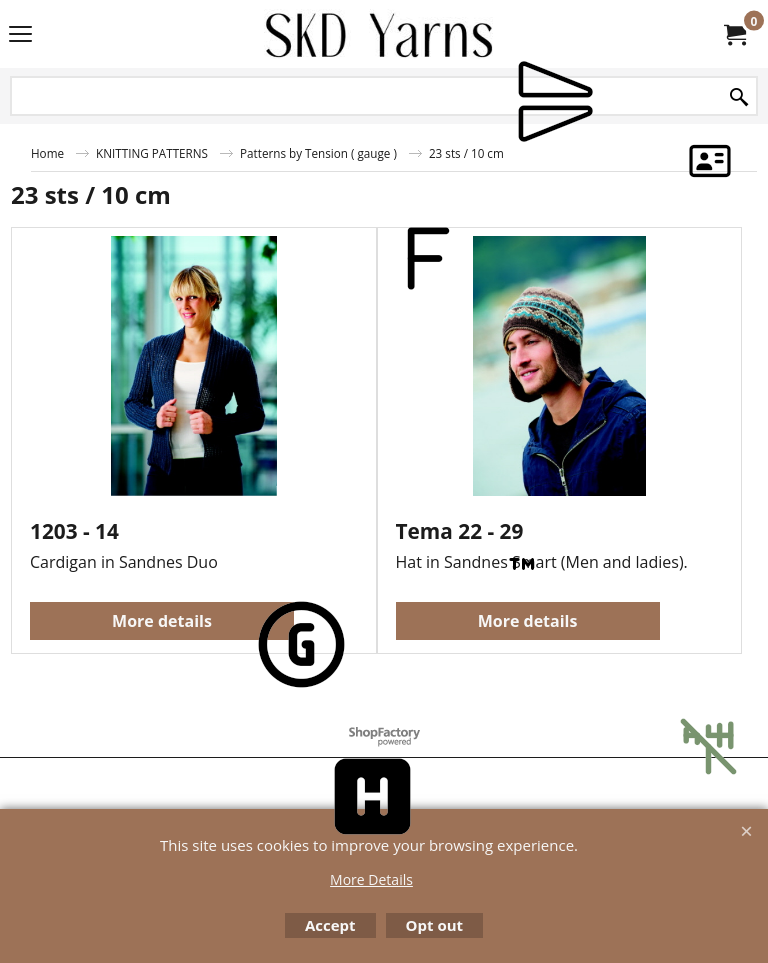 The image size is (768, 963). Describe the element at coordinates (372, 796) in the screenshot. I see `indicates a helipad or helicopter landing zone` at that location.